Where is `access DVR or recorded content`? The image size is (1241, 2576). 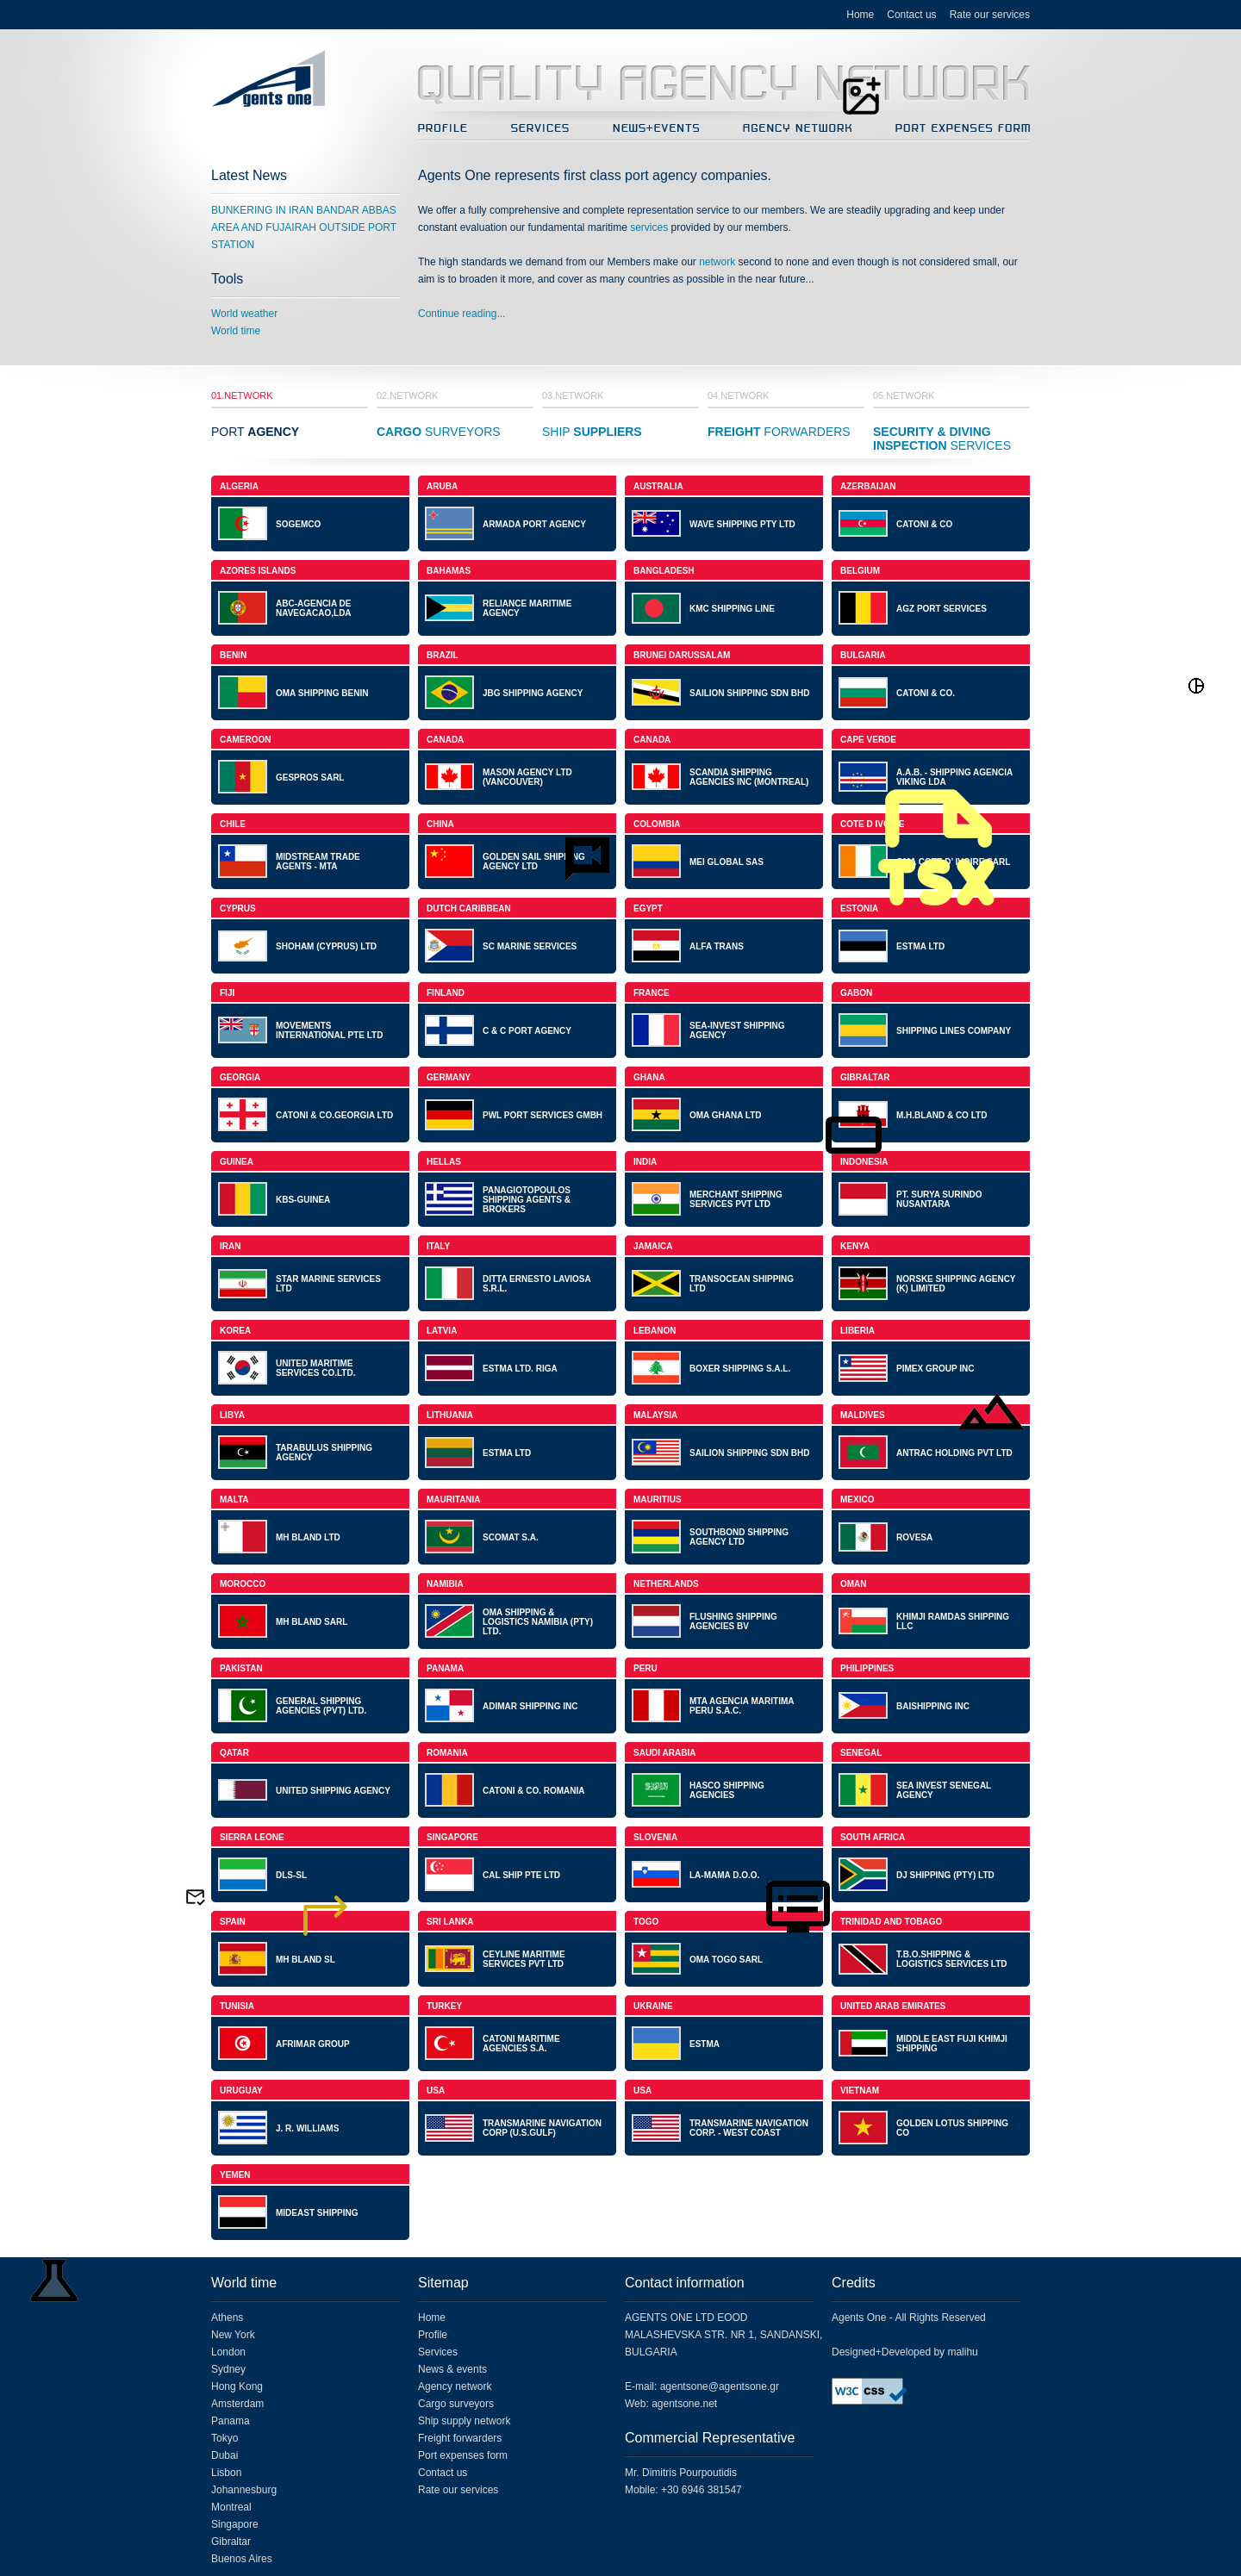 access DVR or recorded content is located at coordinates (798, 1907).